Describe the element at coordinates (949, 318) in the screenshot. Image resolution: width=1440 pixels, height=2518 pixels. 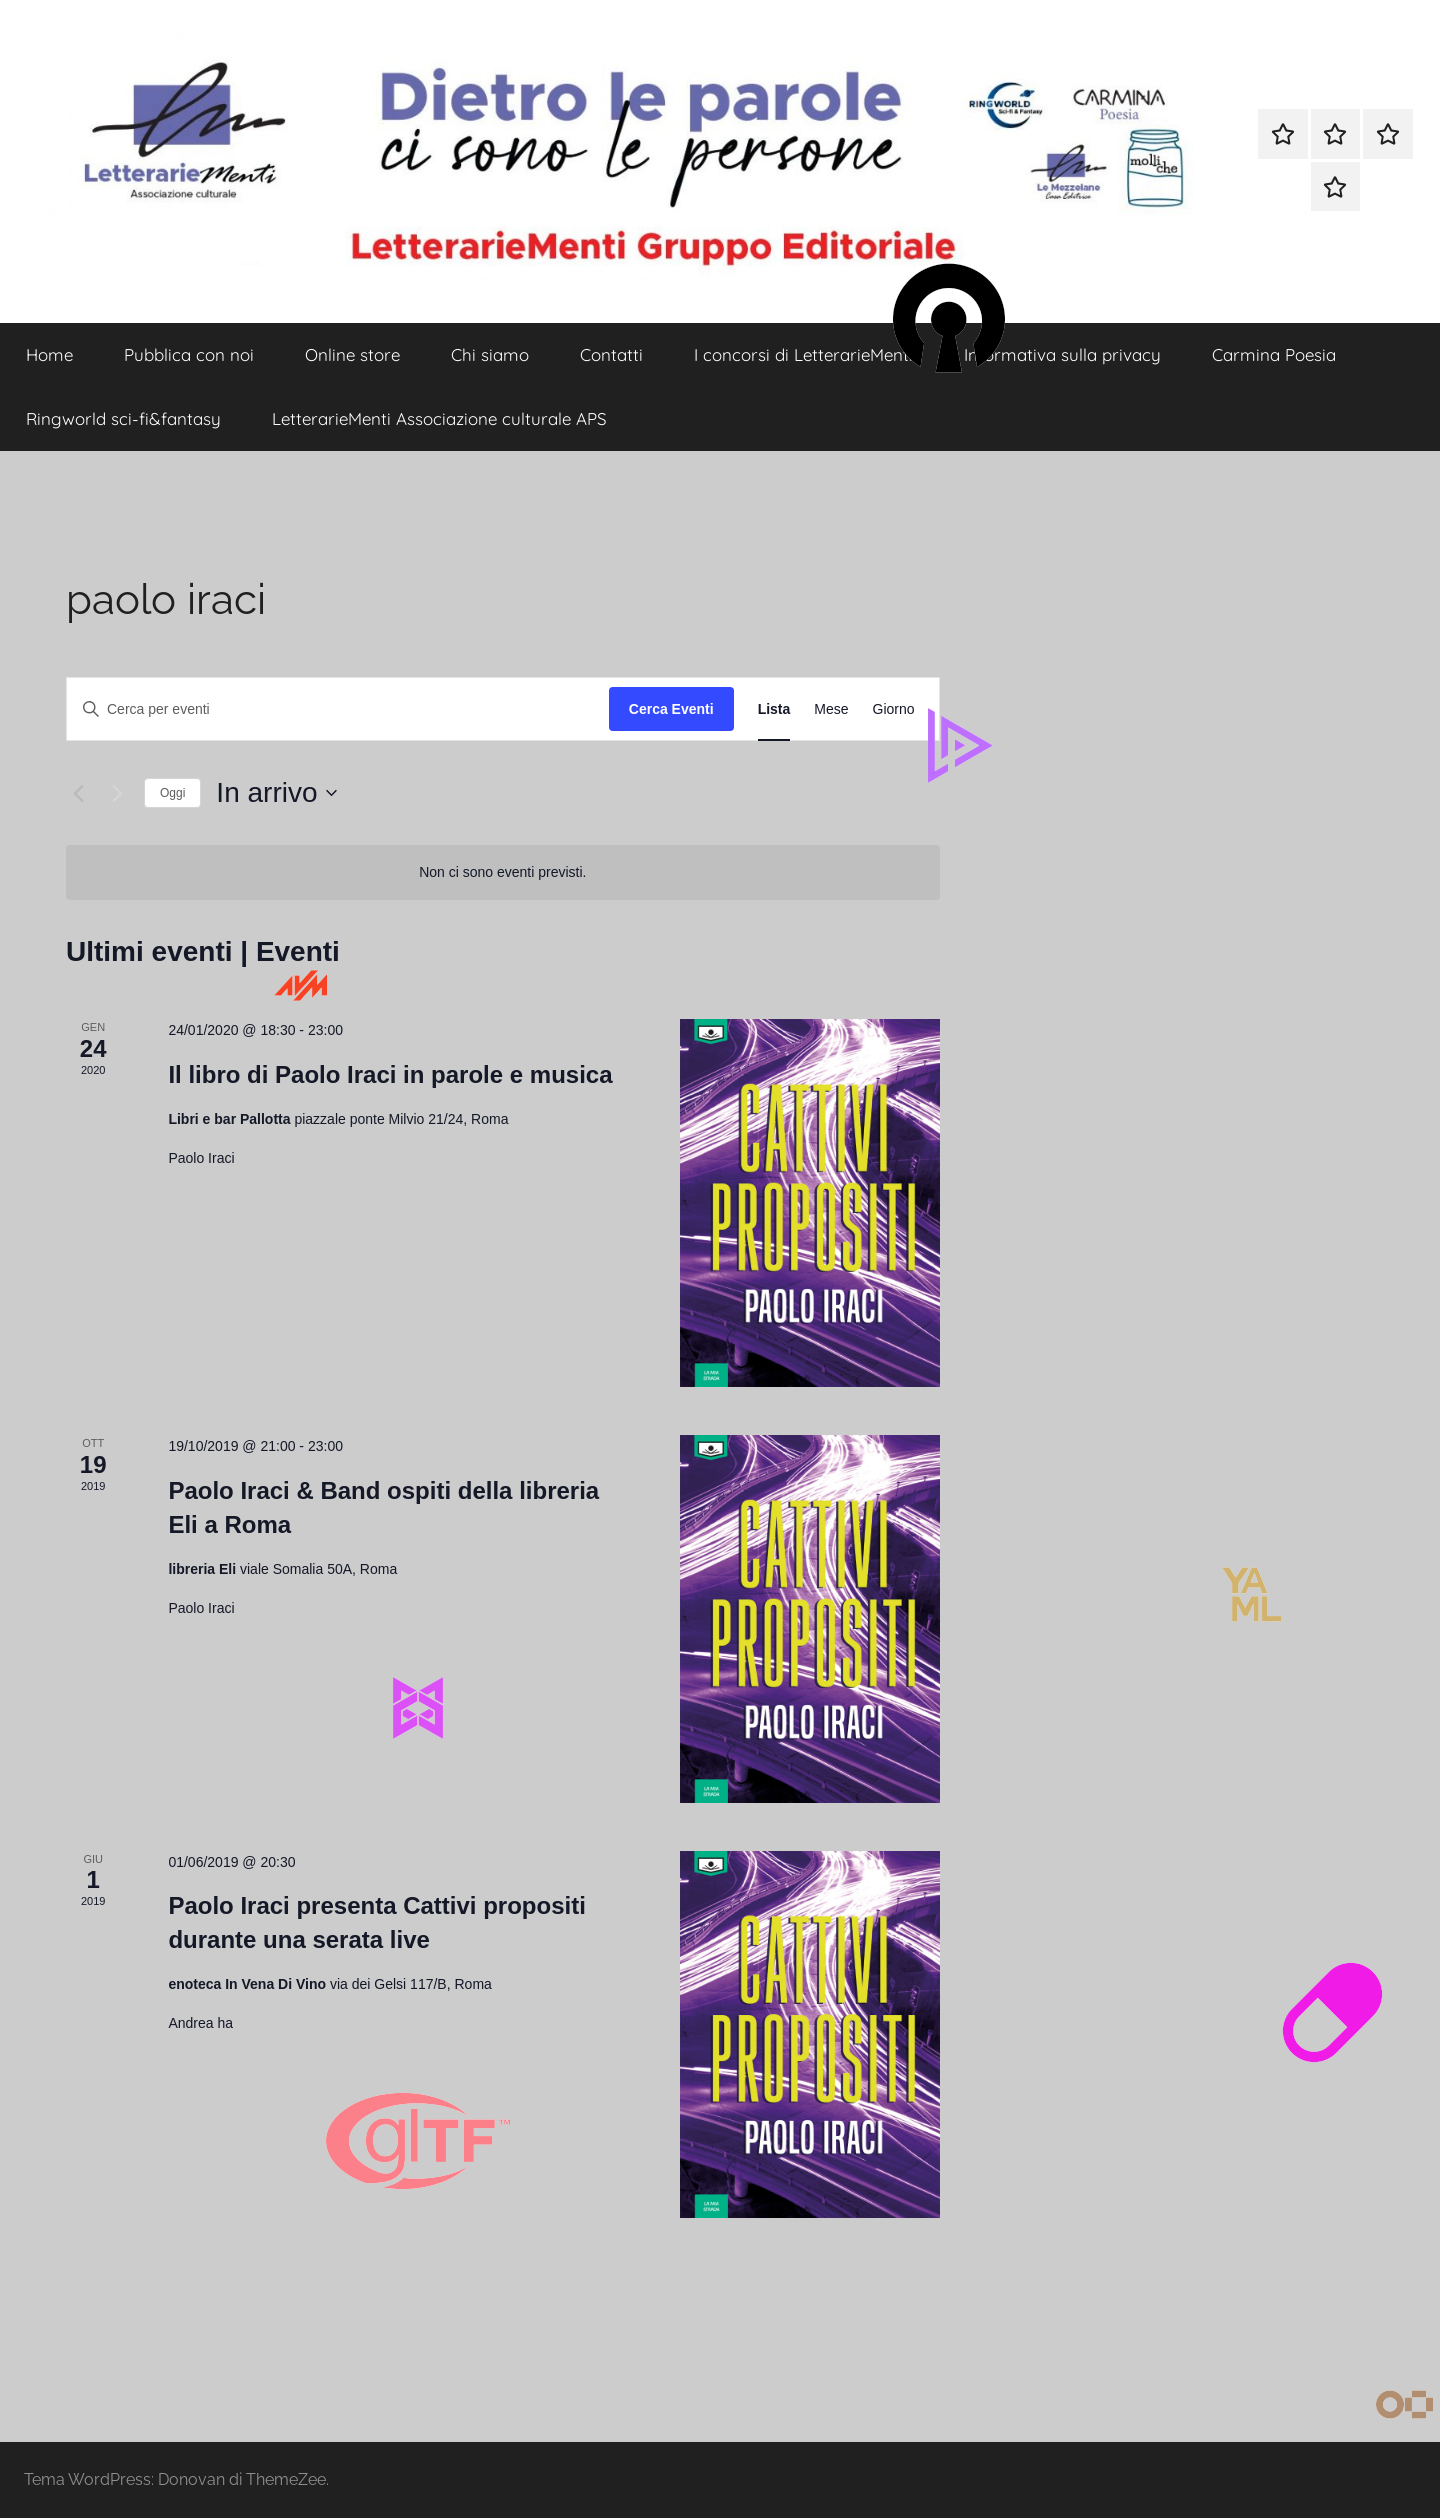
I see `open OpenVPN settings` at that location.